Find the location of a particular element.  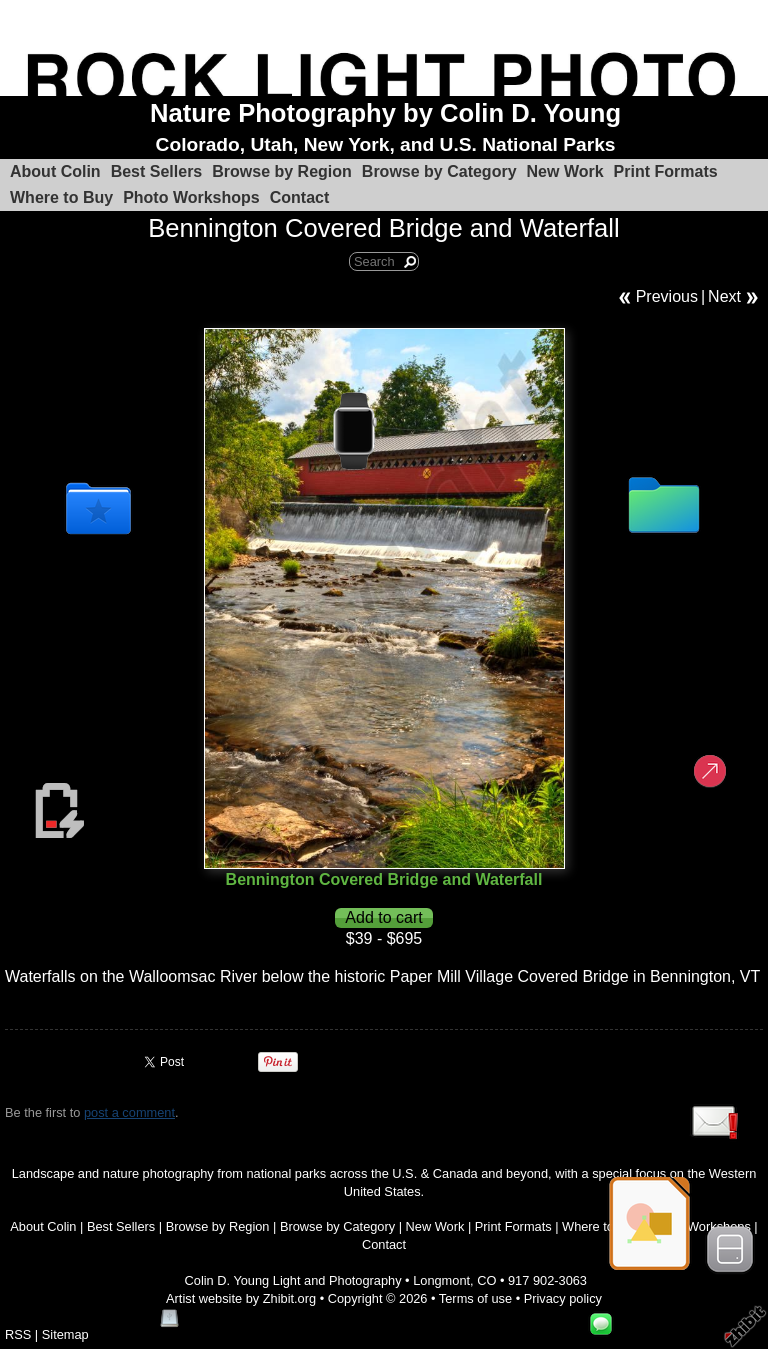

indicates low battery while charging is located at coordinates (56, 810).